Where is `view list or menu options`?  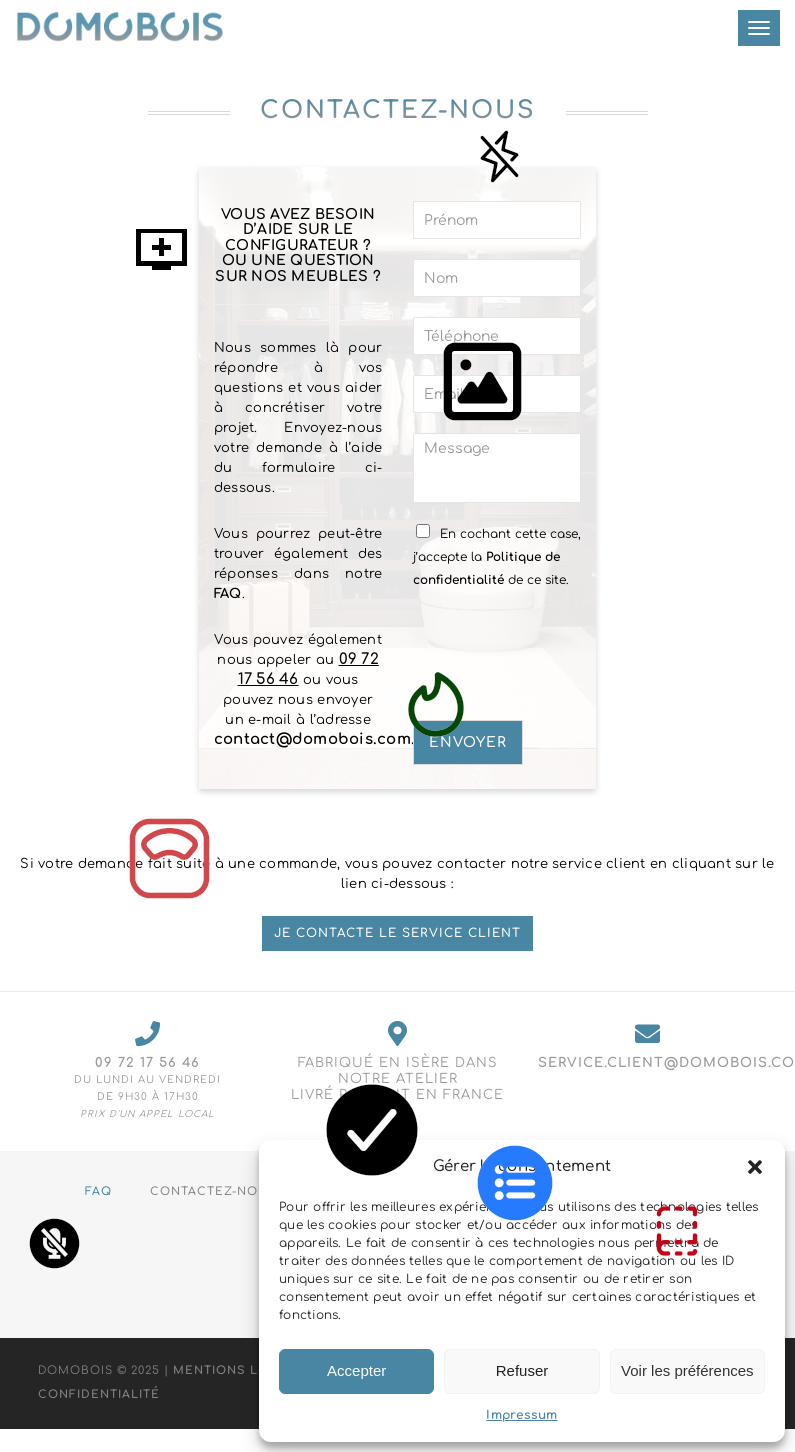
view list or menu options is located at coordinates (515, 1183).